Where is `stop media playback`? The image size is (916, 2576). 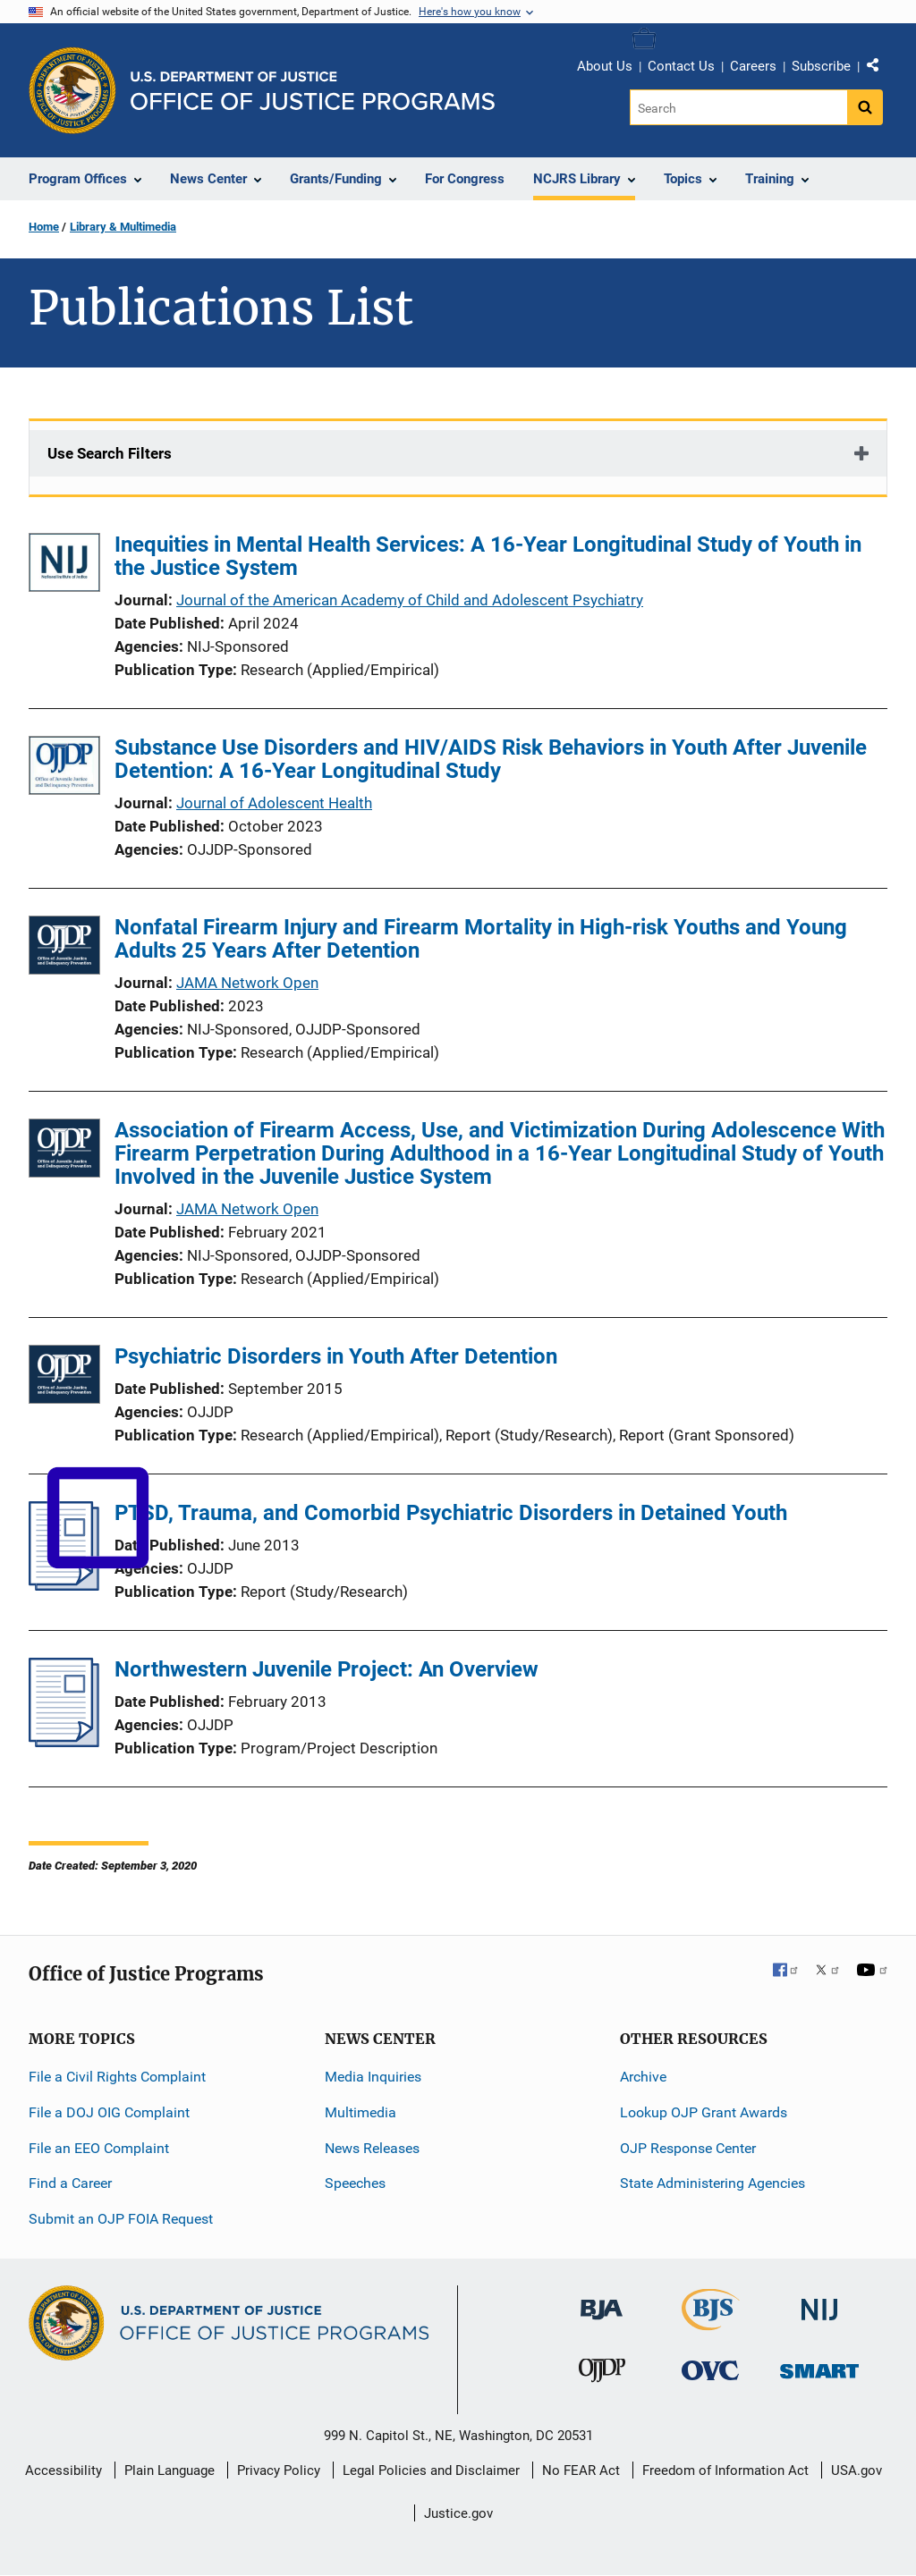 stop media playback is located at coordinates (98, 1517).